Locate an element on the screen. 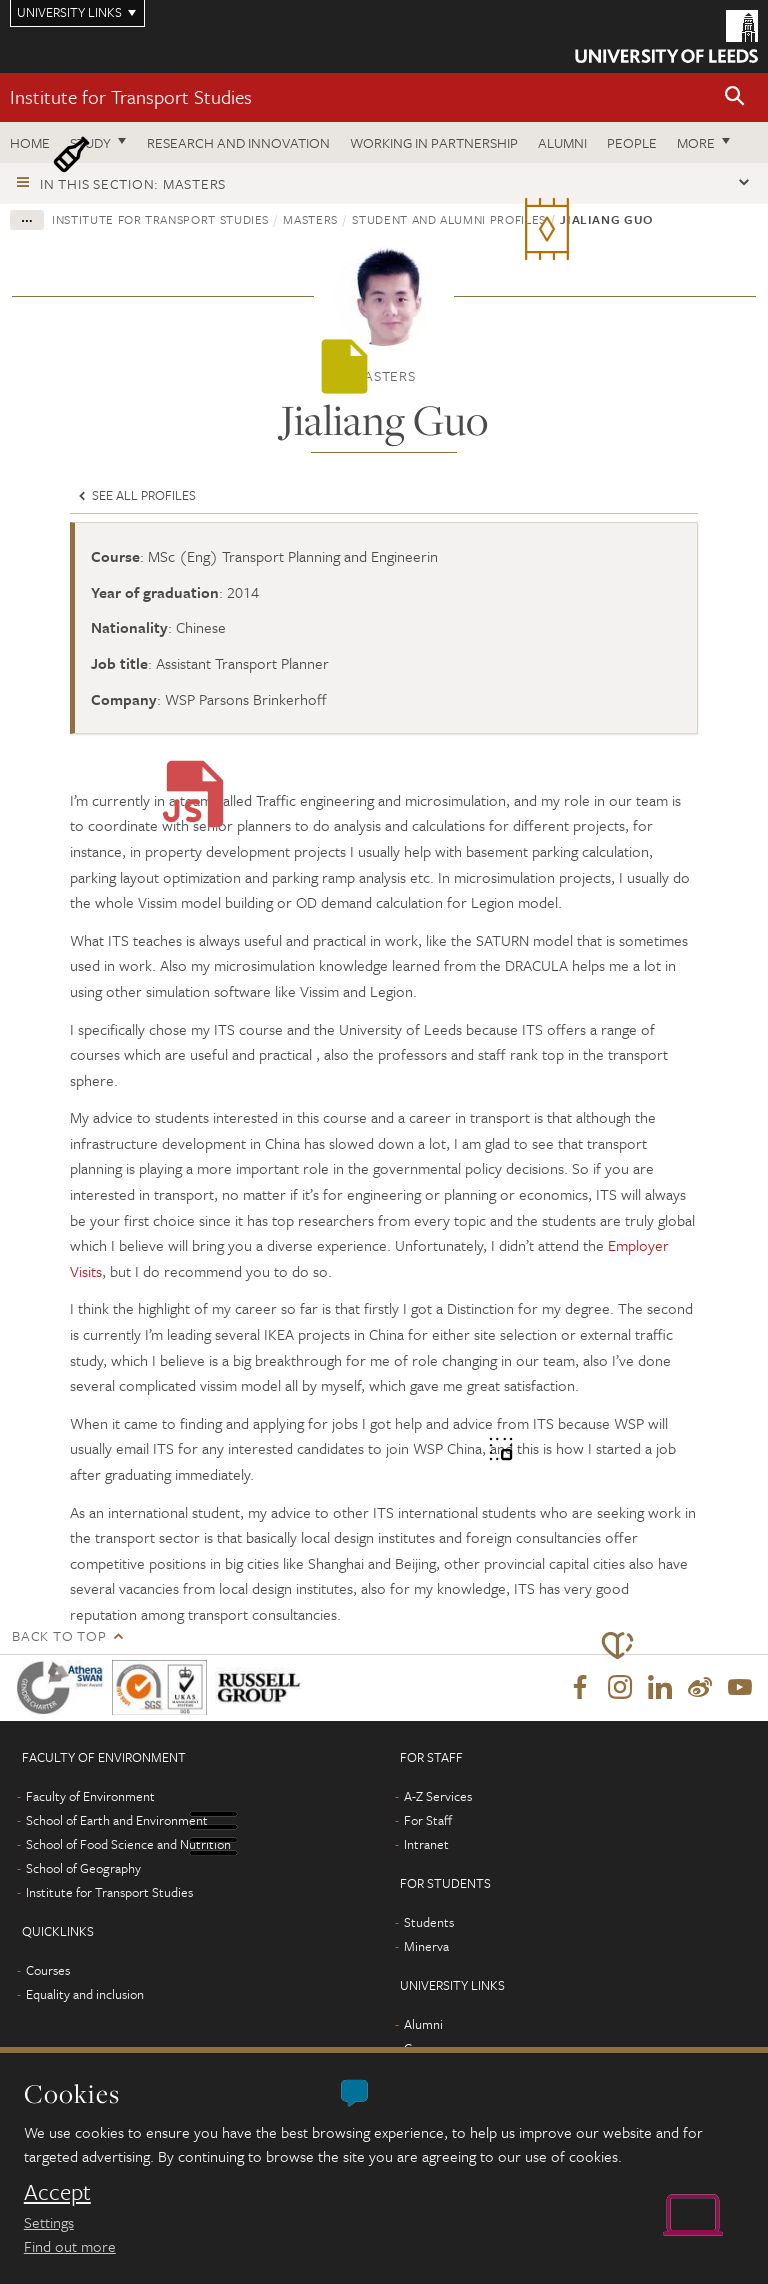  browse or select rugs in a home decor app is located at coordinates (547, 229).